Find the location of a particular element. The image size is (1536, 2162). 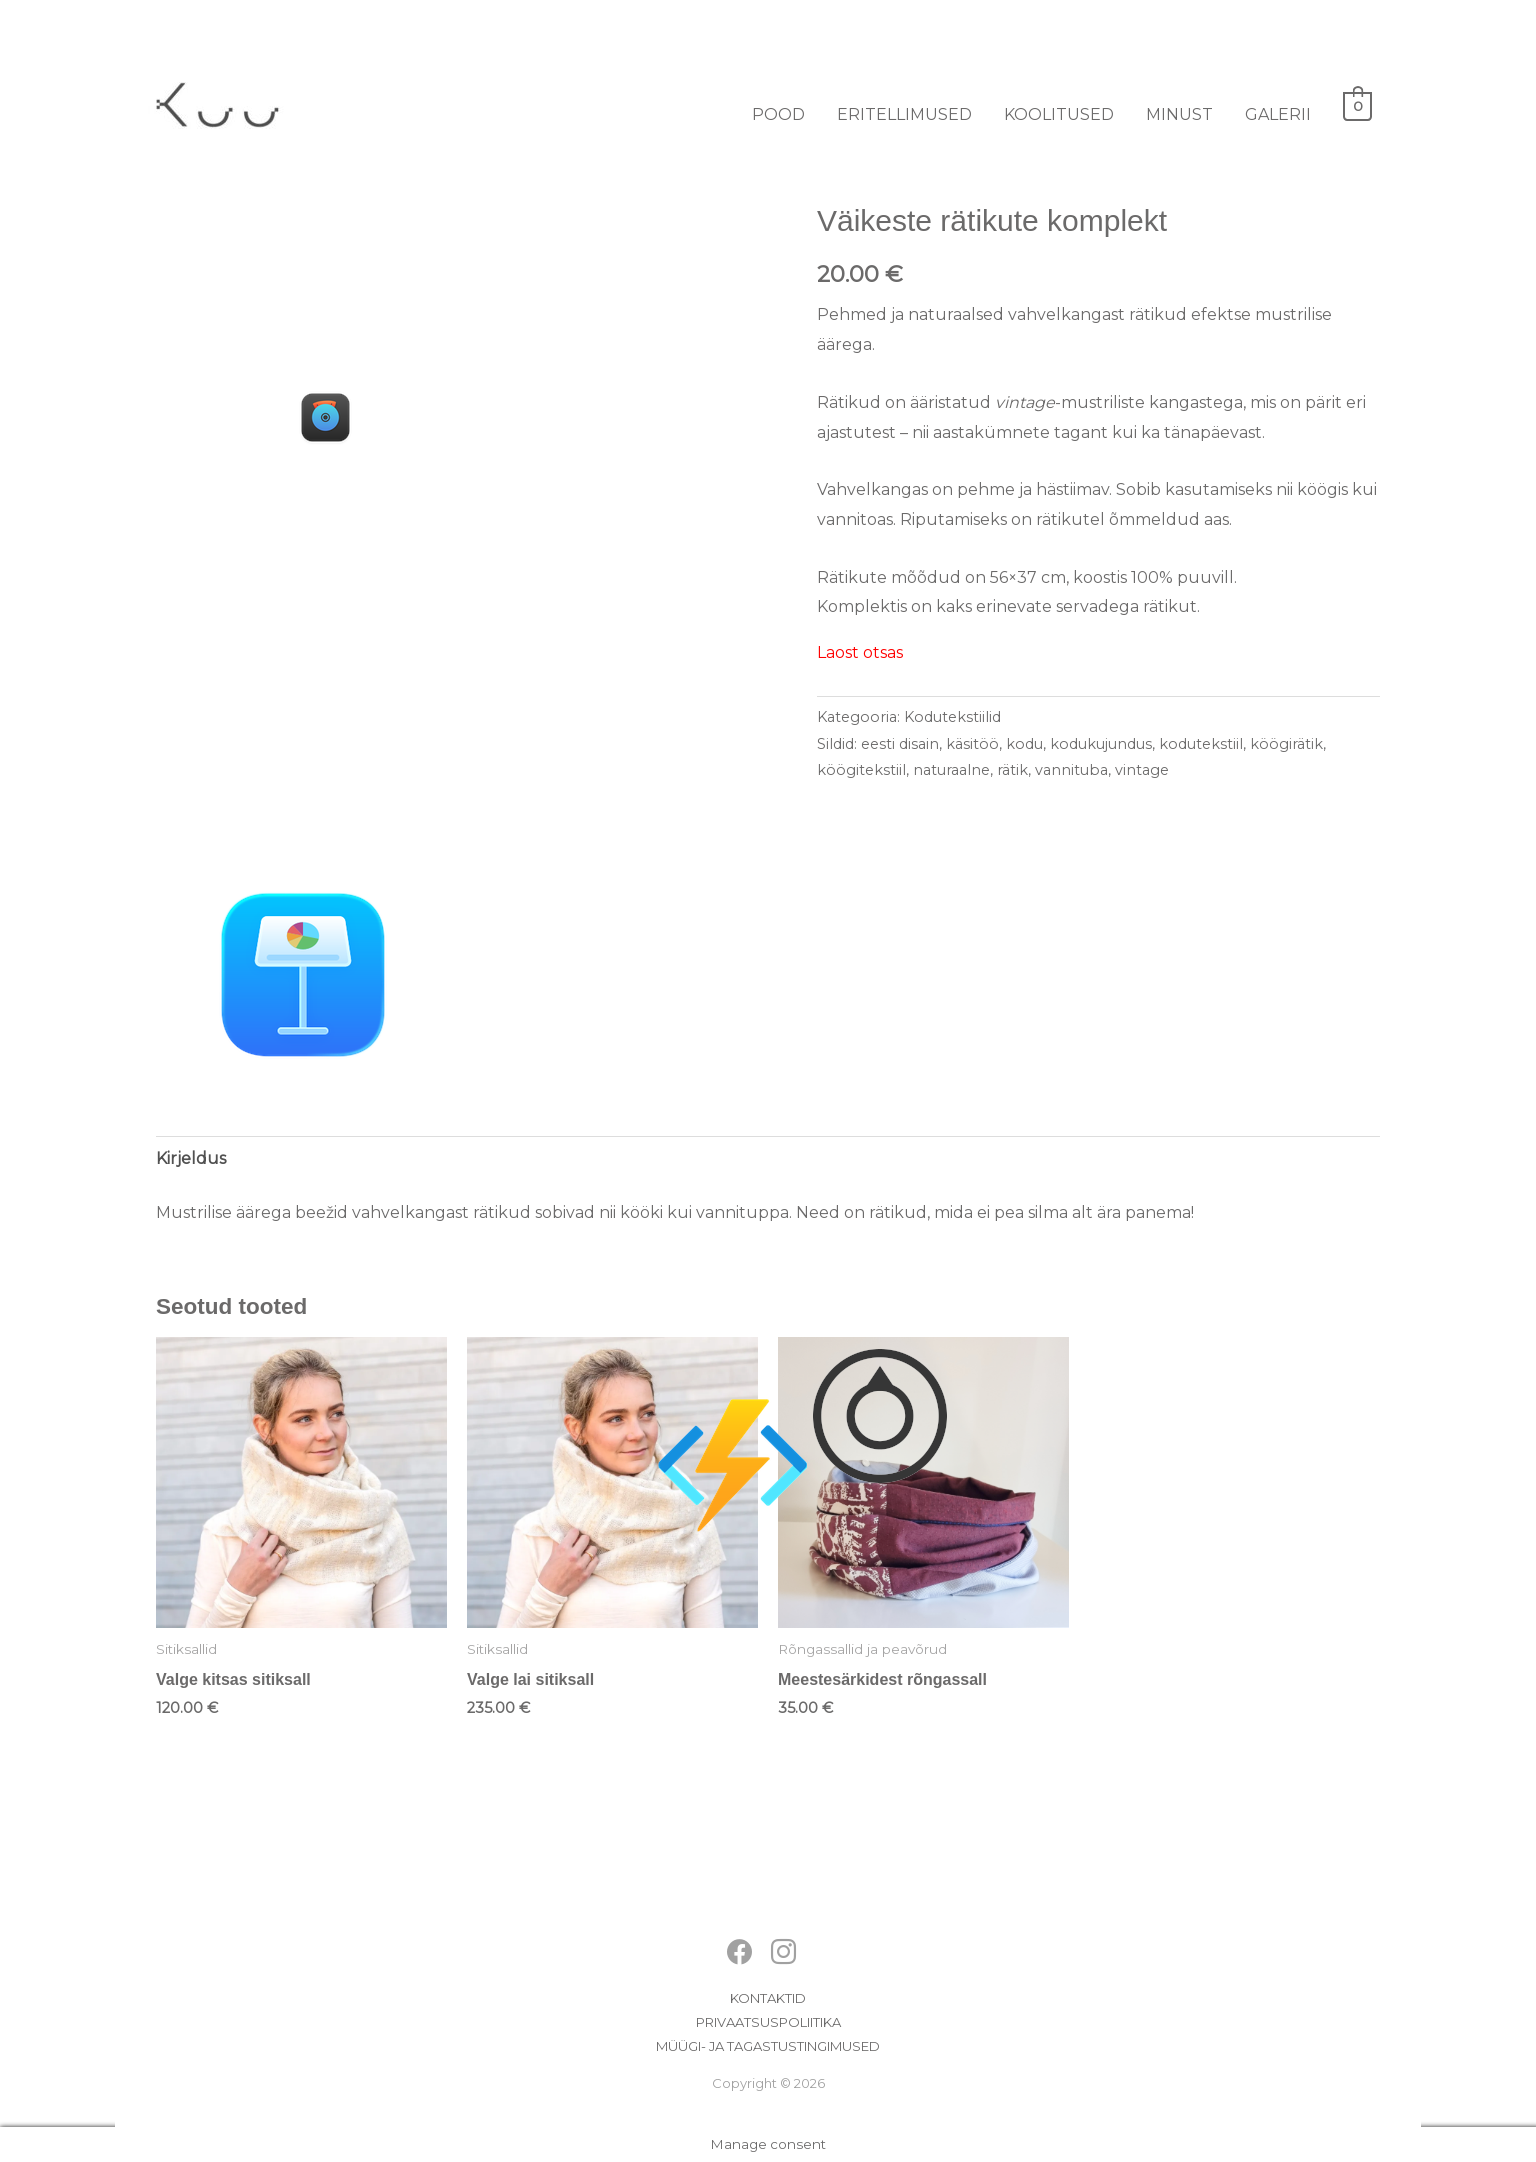

access privacy settings is located at coordinates (880, 1416).